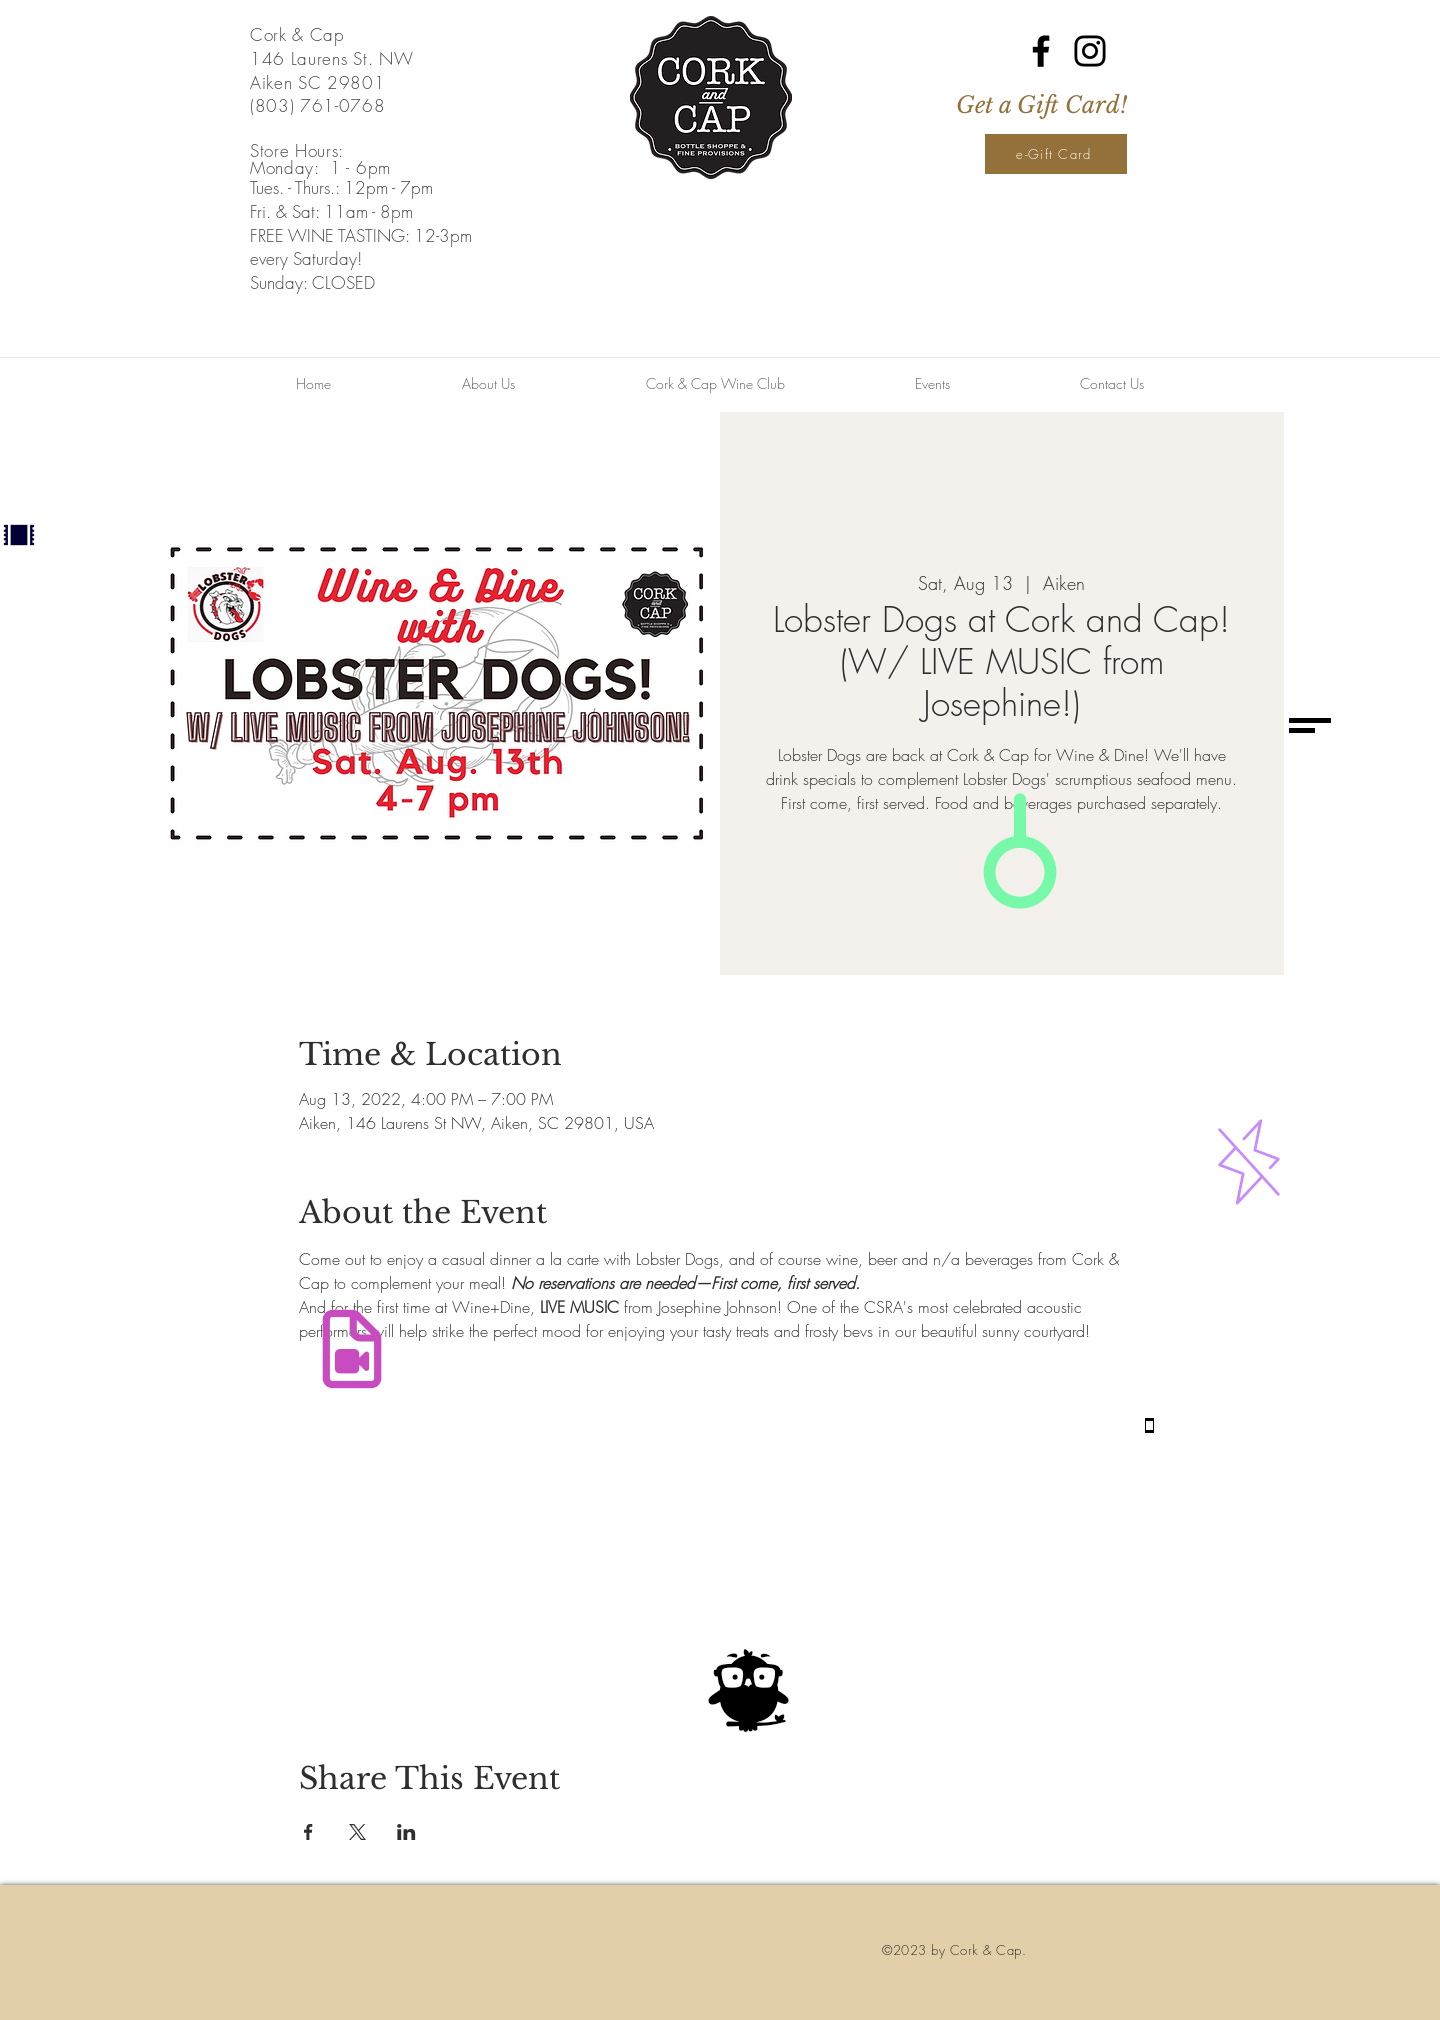 This screenshot has height=2020, width=1440. I want to click on disable flash or lightning mode, so click(1249, 1162).